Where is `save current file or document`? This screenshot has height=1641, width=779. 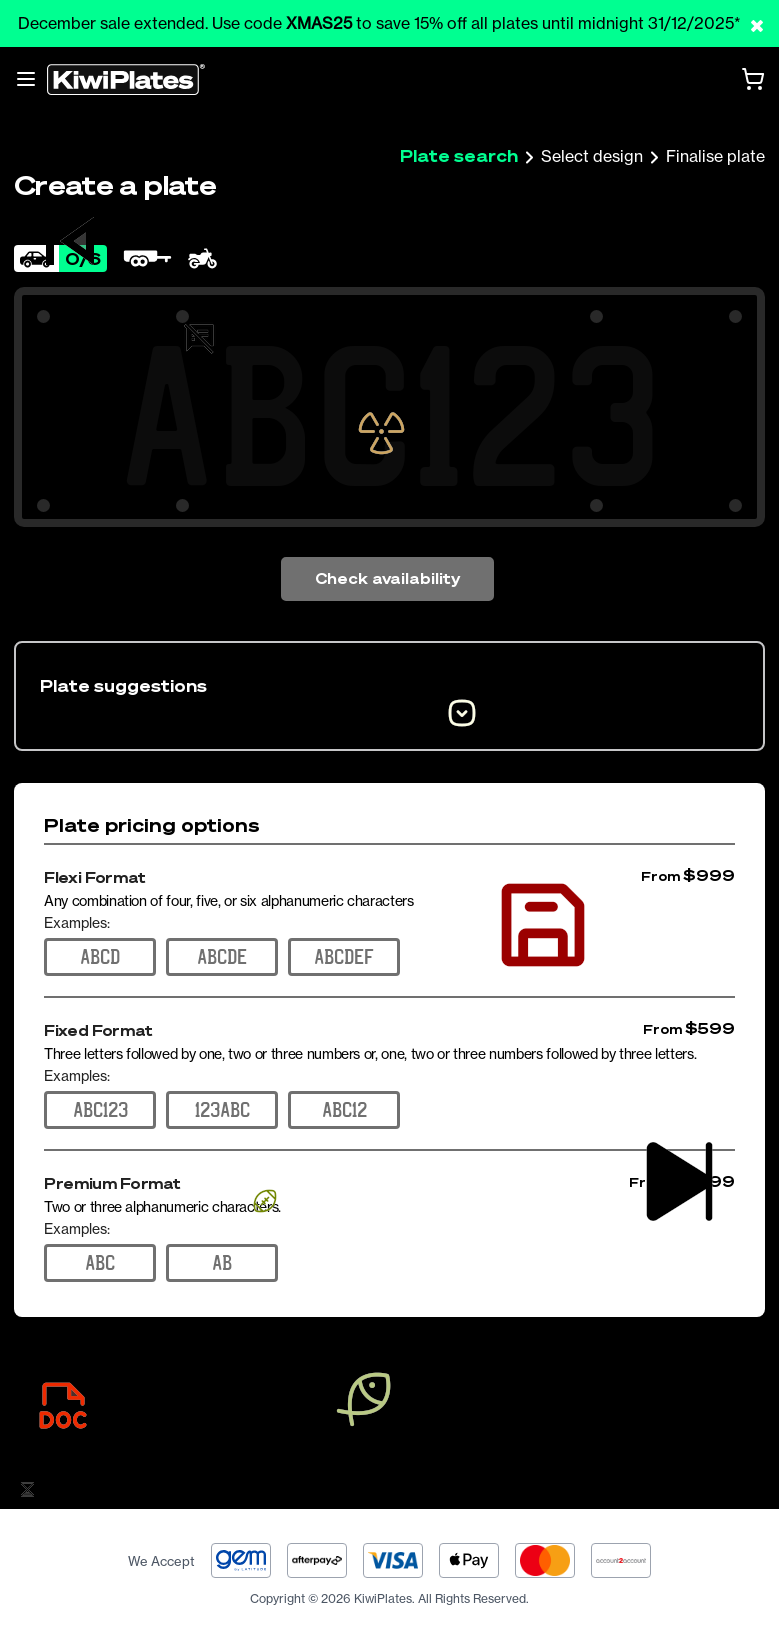 save current file or document is located at coordinates (543, 925).